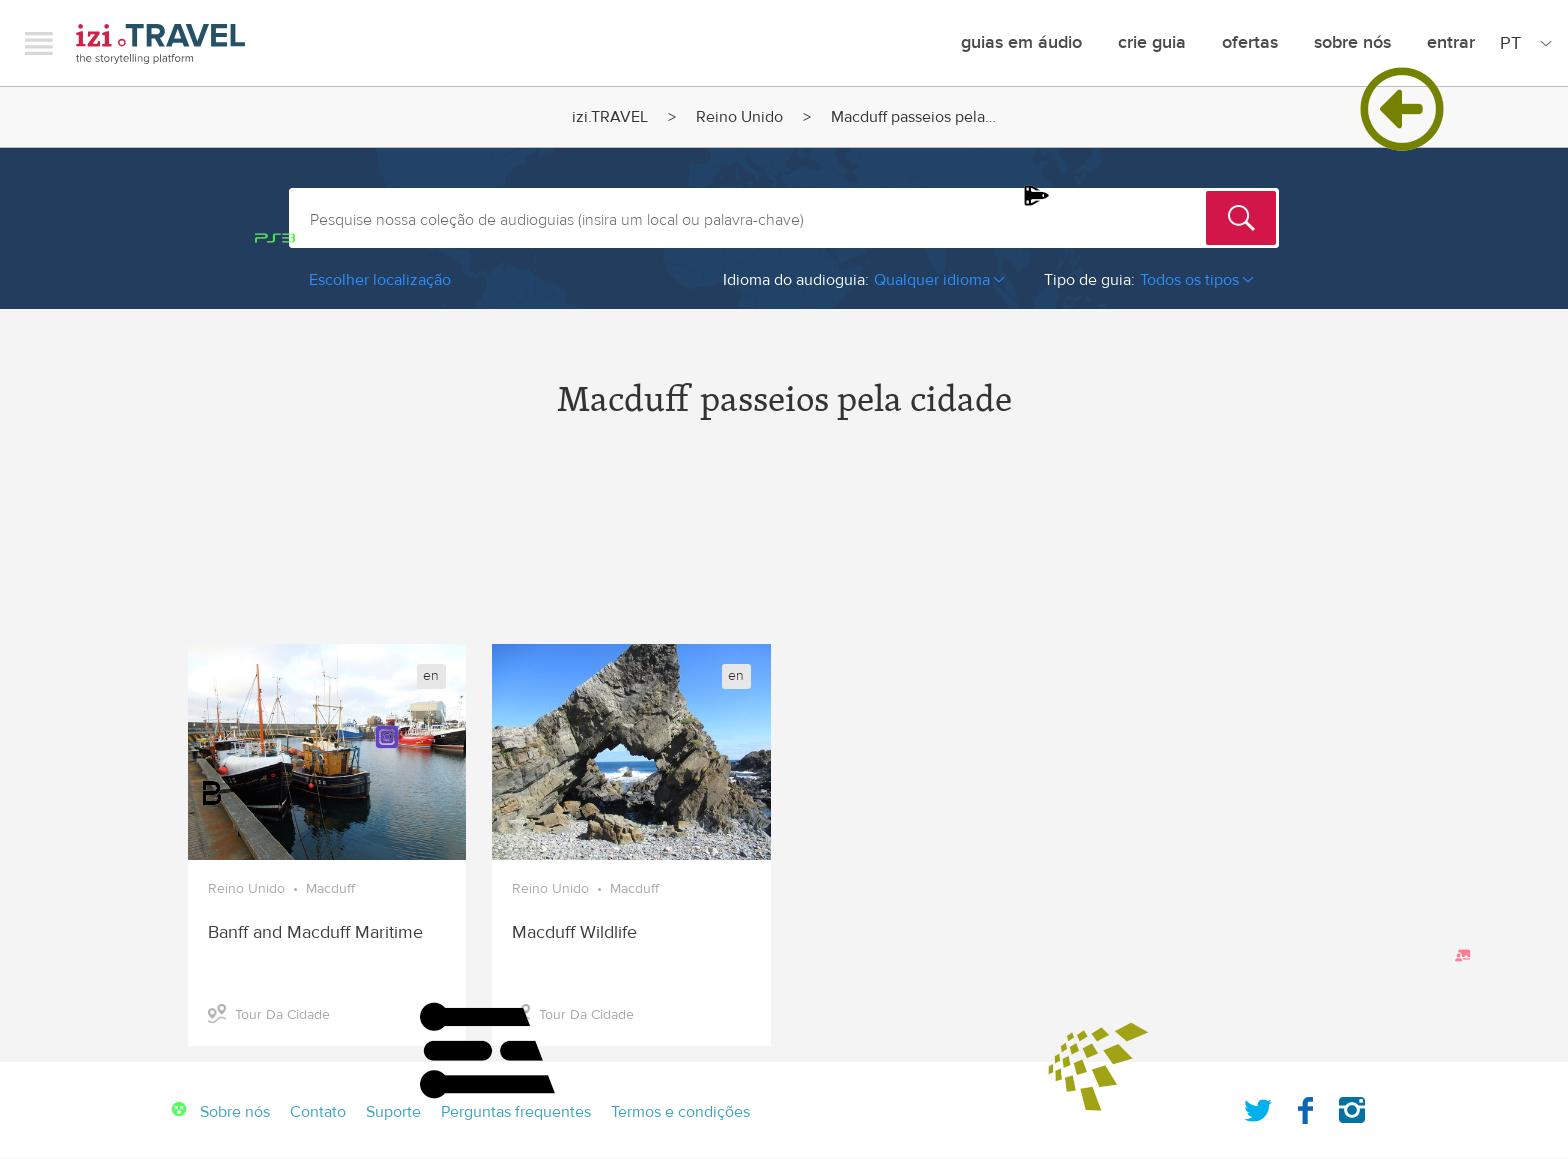 The height and width of the screenshot is (1159, 1568). What do you see at coordinates (212, 793) in the screenshot?
I see `brenntag company logo` at bounding box center [212, 793].